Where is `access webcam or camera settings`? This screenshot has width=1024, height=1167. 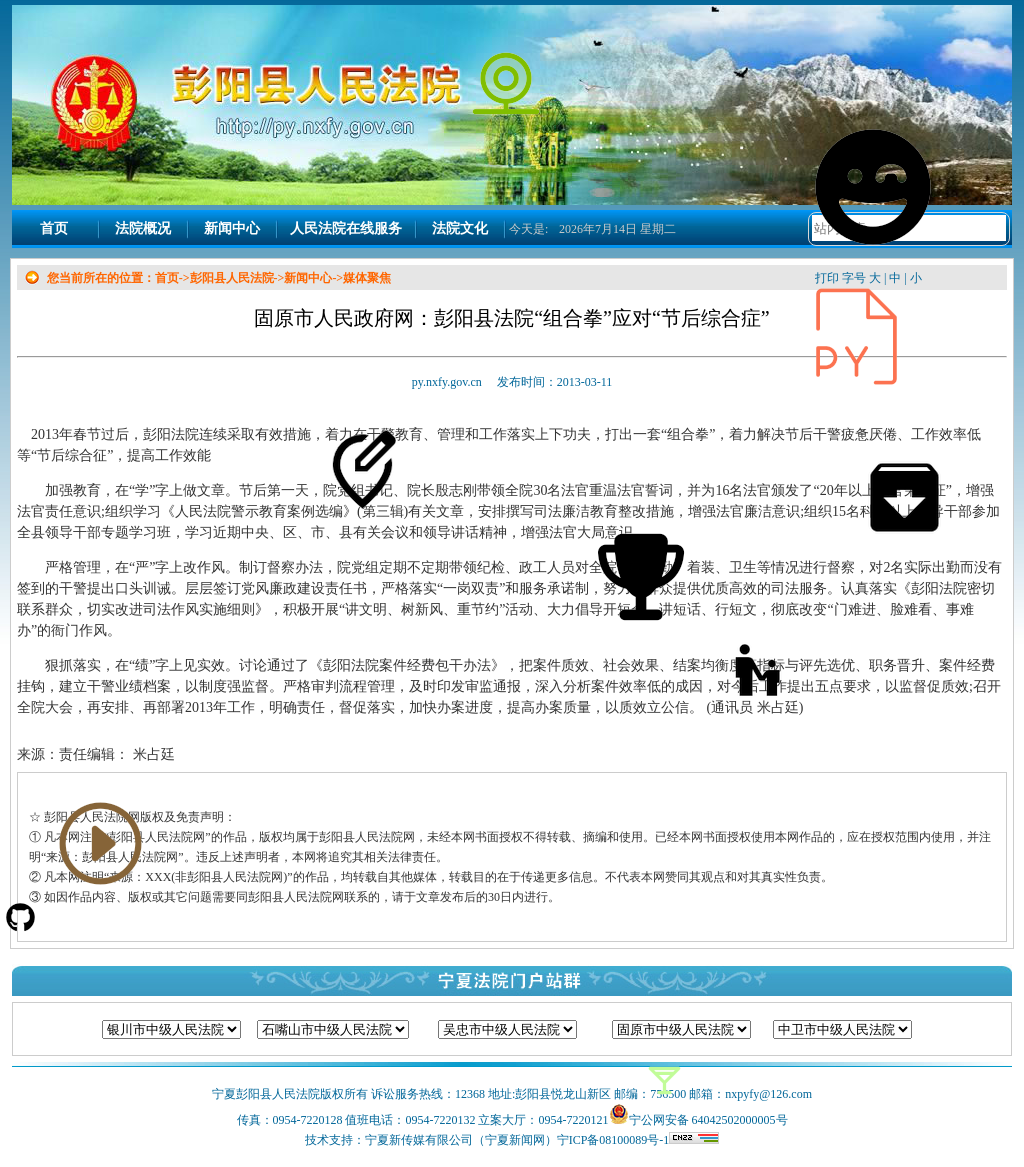 access webcam or camera settings is located at coordinates (506, 86).